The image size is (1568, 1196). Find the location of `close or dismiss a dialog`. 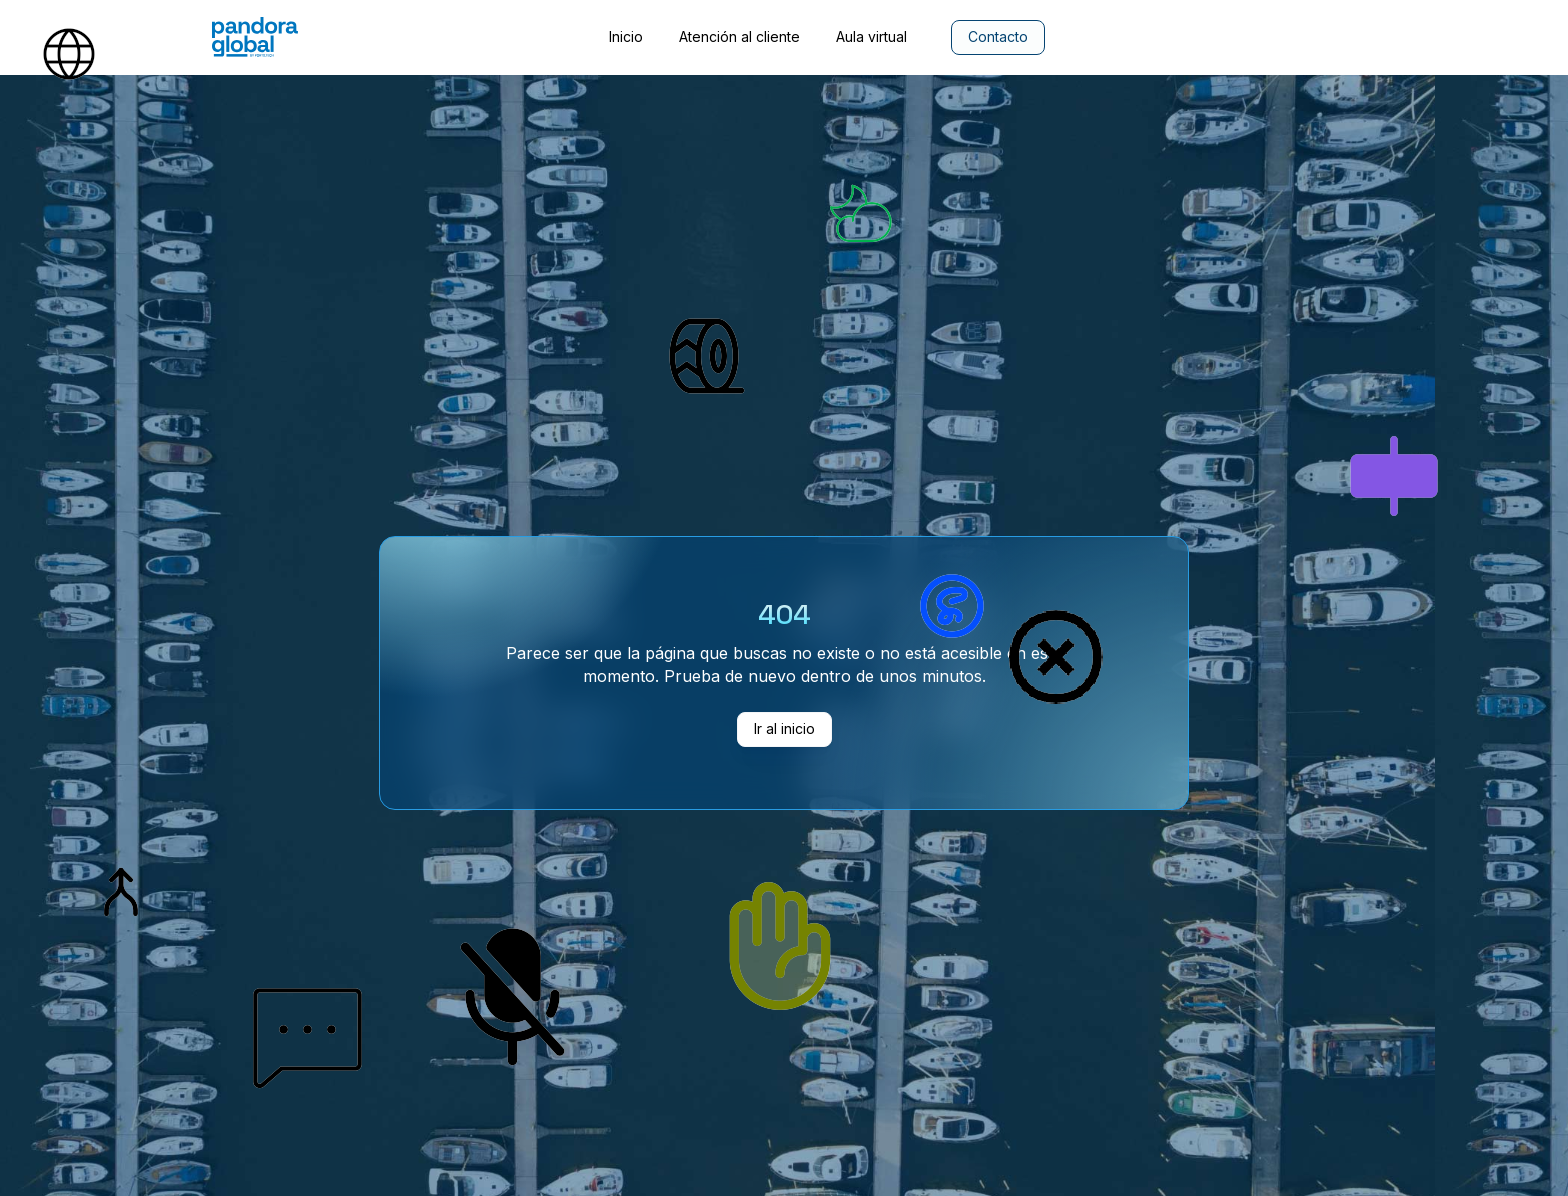

close or dismiss a dialog is located at coordinates (1056, 657).